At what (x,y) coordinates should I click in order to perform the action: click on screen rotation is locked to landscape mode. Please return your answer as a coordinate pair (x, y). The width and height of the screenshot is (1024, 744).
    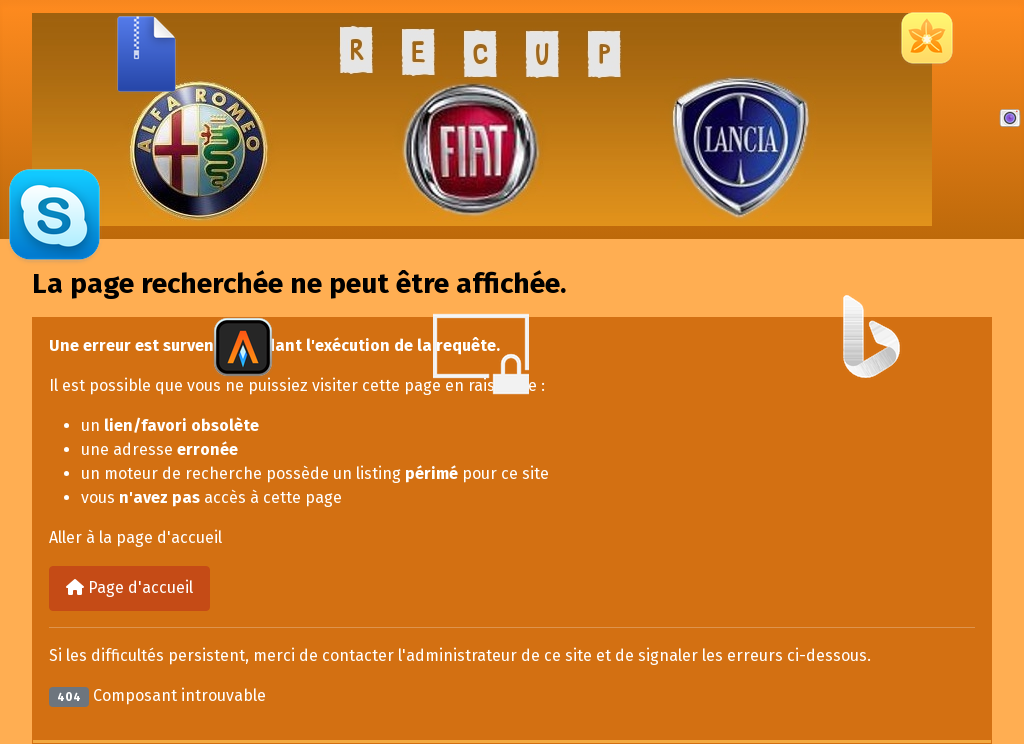
    Looking at the image, I should click on (481, 354).